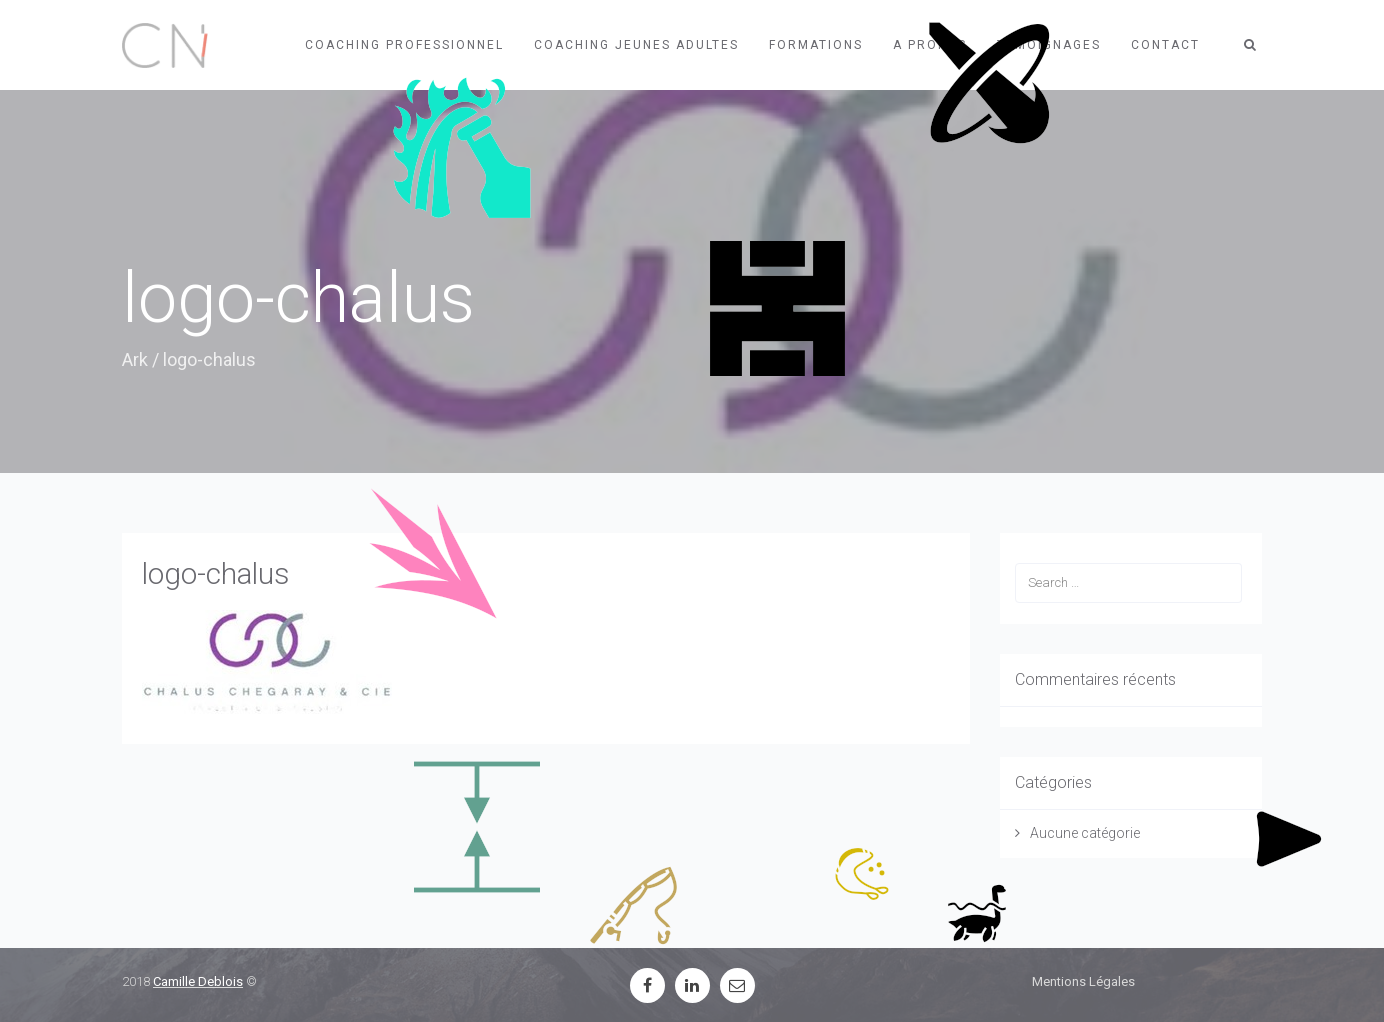  What do you see at coordinates (990, 83) in the screenshot?
I see `activate hyperspeed or boost ability` at bounding box center [990, 83].